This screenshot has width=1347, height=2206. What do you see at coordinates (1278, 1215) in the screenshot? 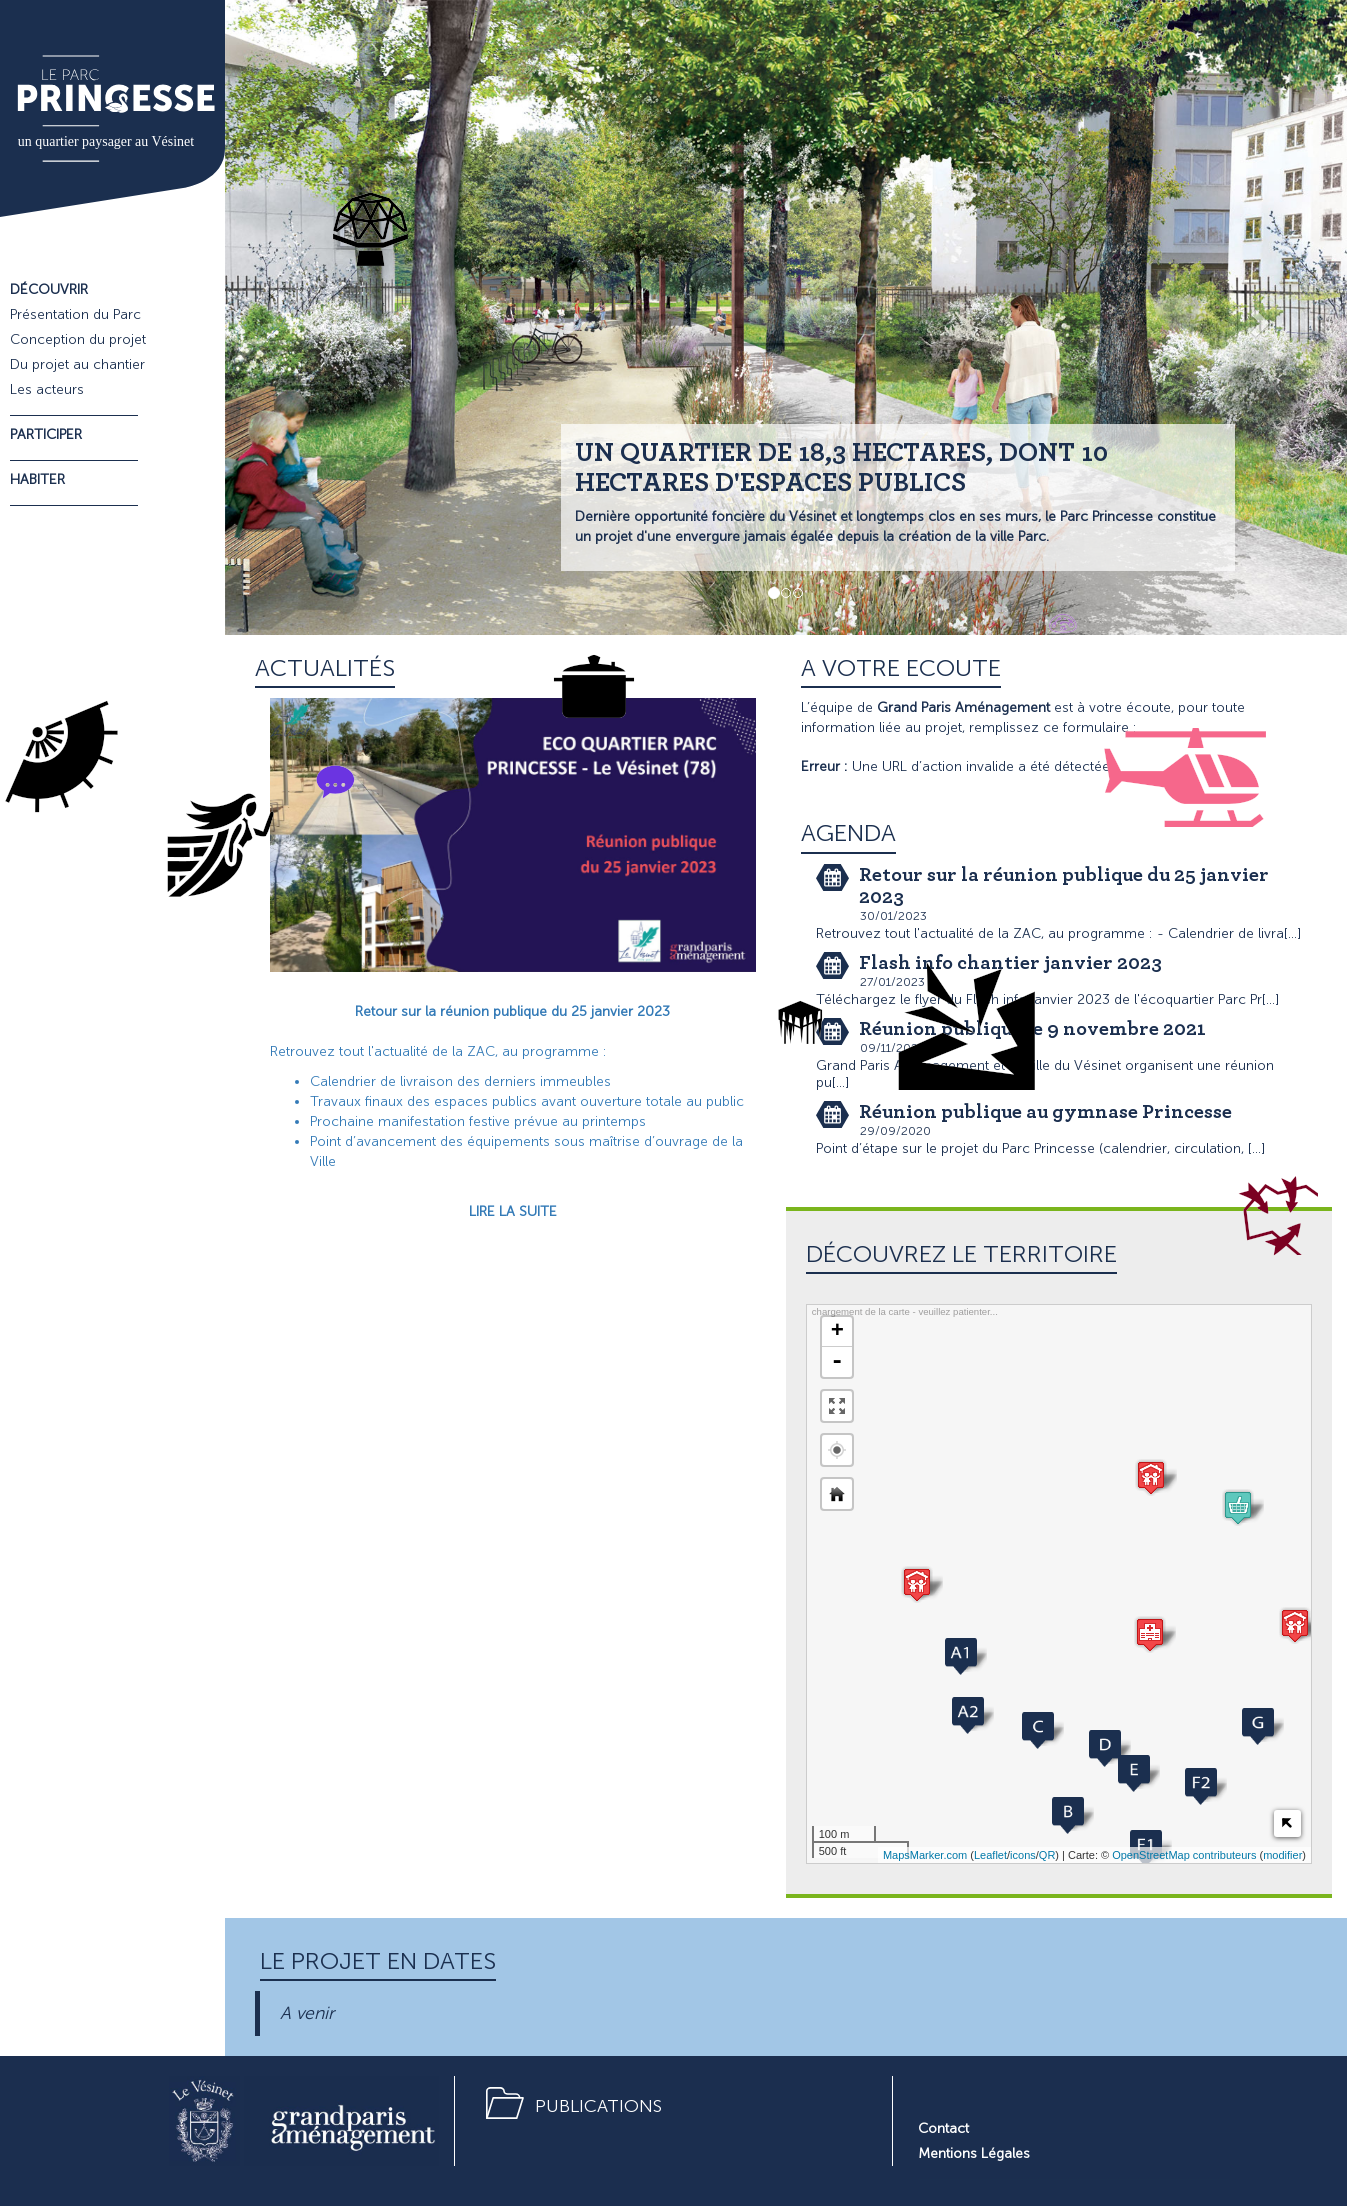
I see `indicates territory expansion or takeover in strategy games` at bounding box center [1278, 1215].